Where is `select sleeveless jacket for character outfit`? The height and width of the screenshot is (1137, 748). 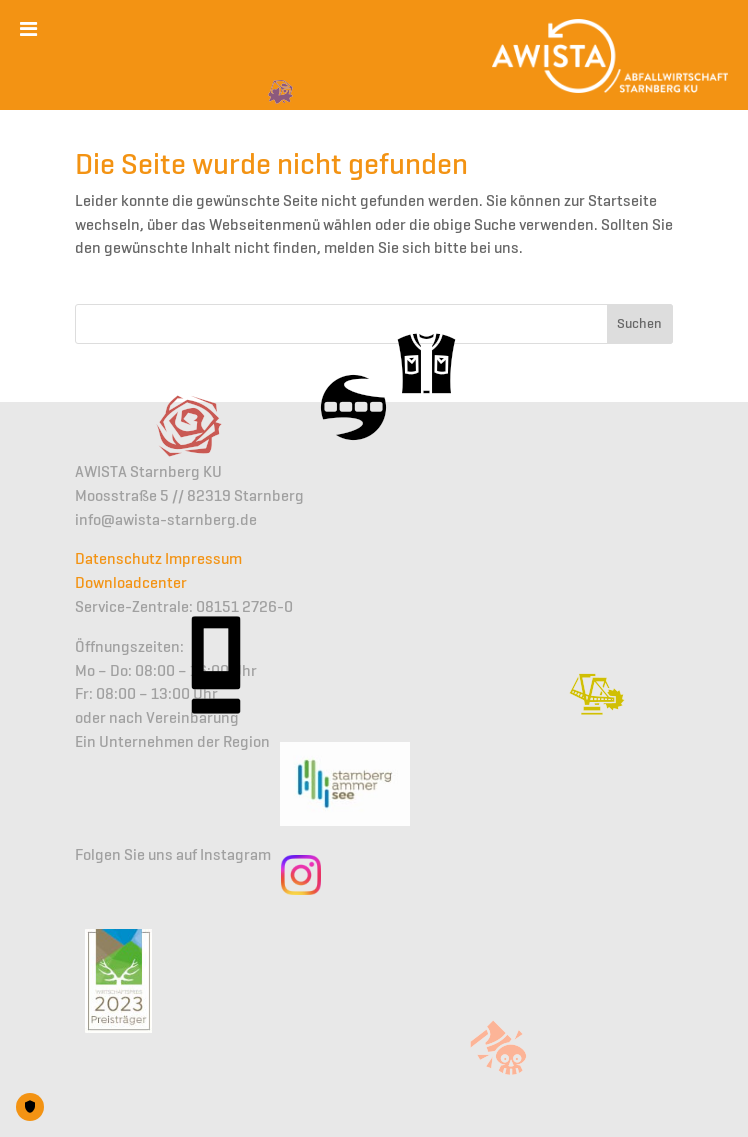 select sleeveless jacket for character outfit is located at coordinates (426, 361).